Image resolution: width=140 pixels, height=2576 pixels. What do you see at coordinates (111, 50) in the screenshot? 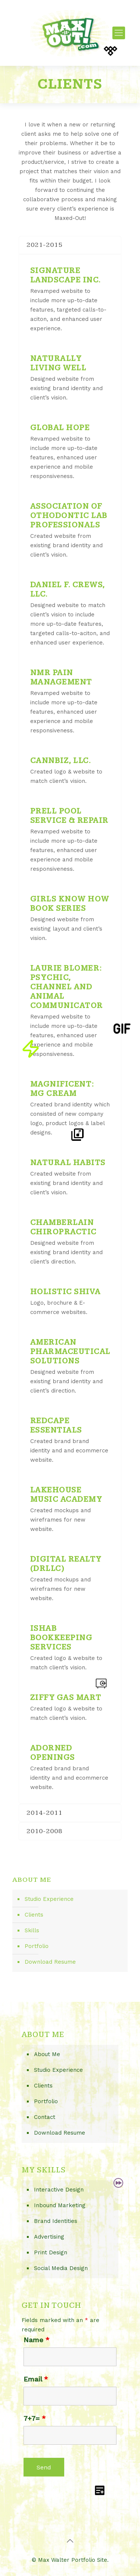
I see `open Tidal music streaming app` at bounding box center [111, 50].